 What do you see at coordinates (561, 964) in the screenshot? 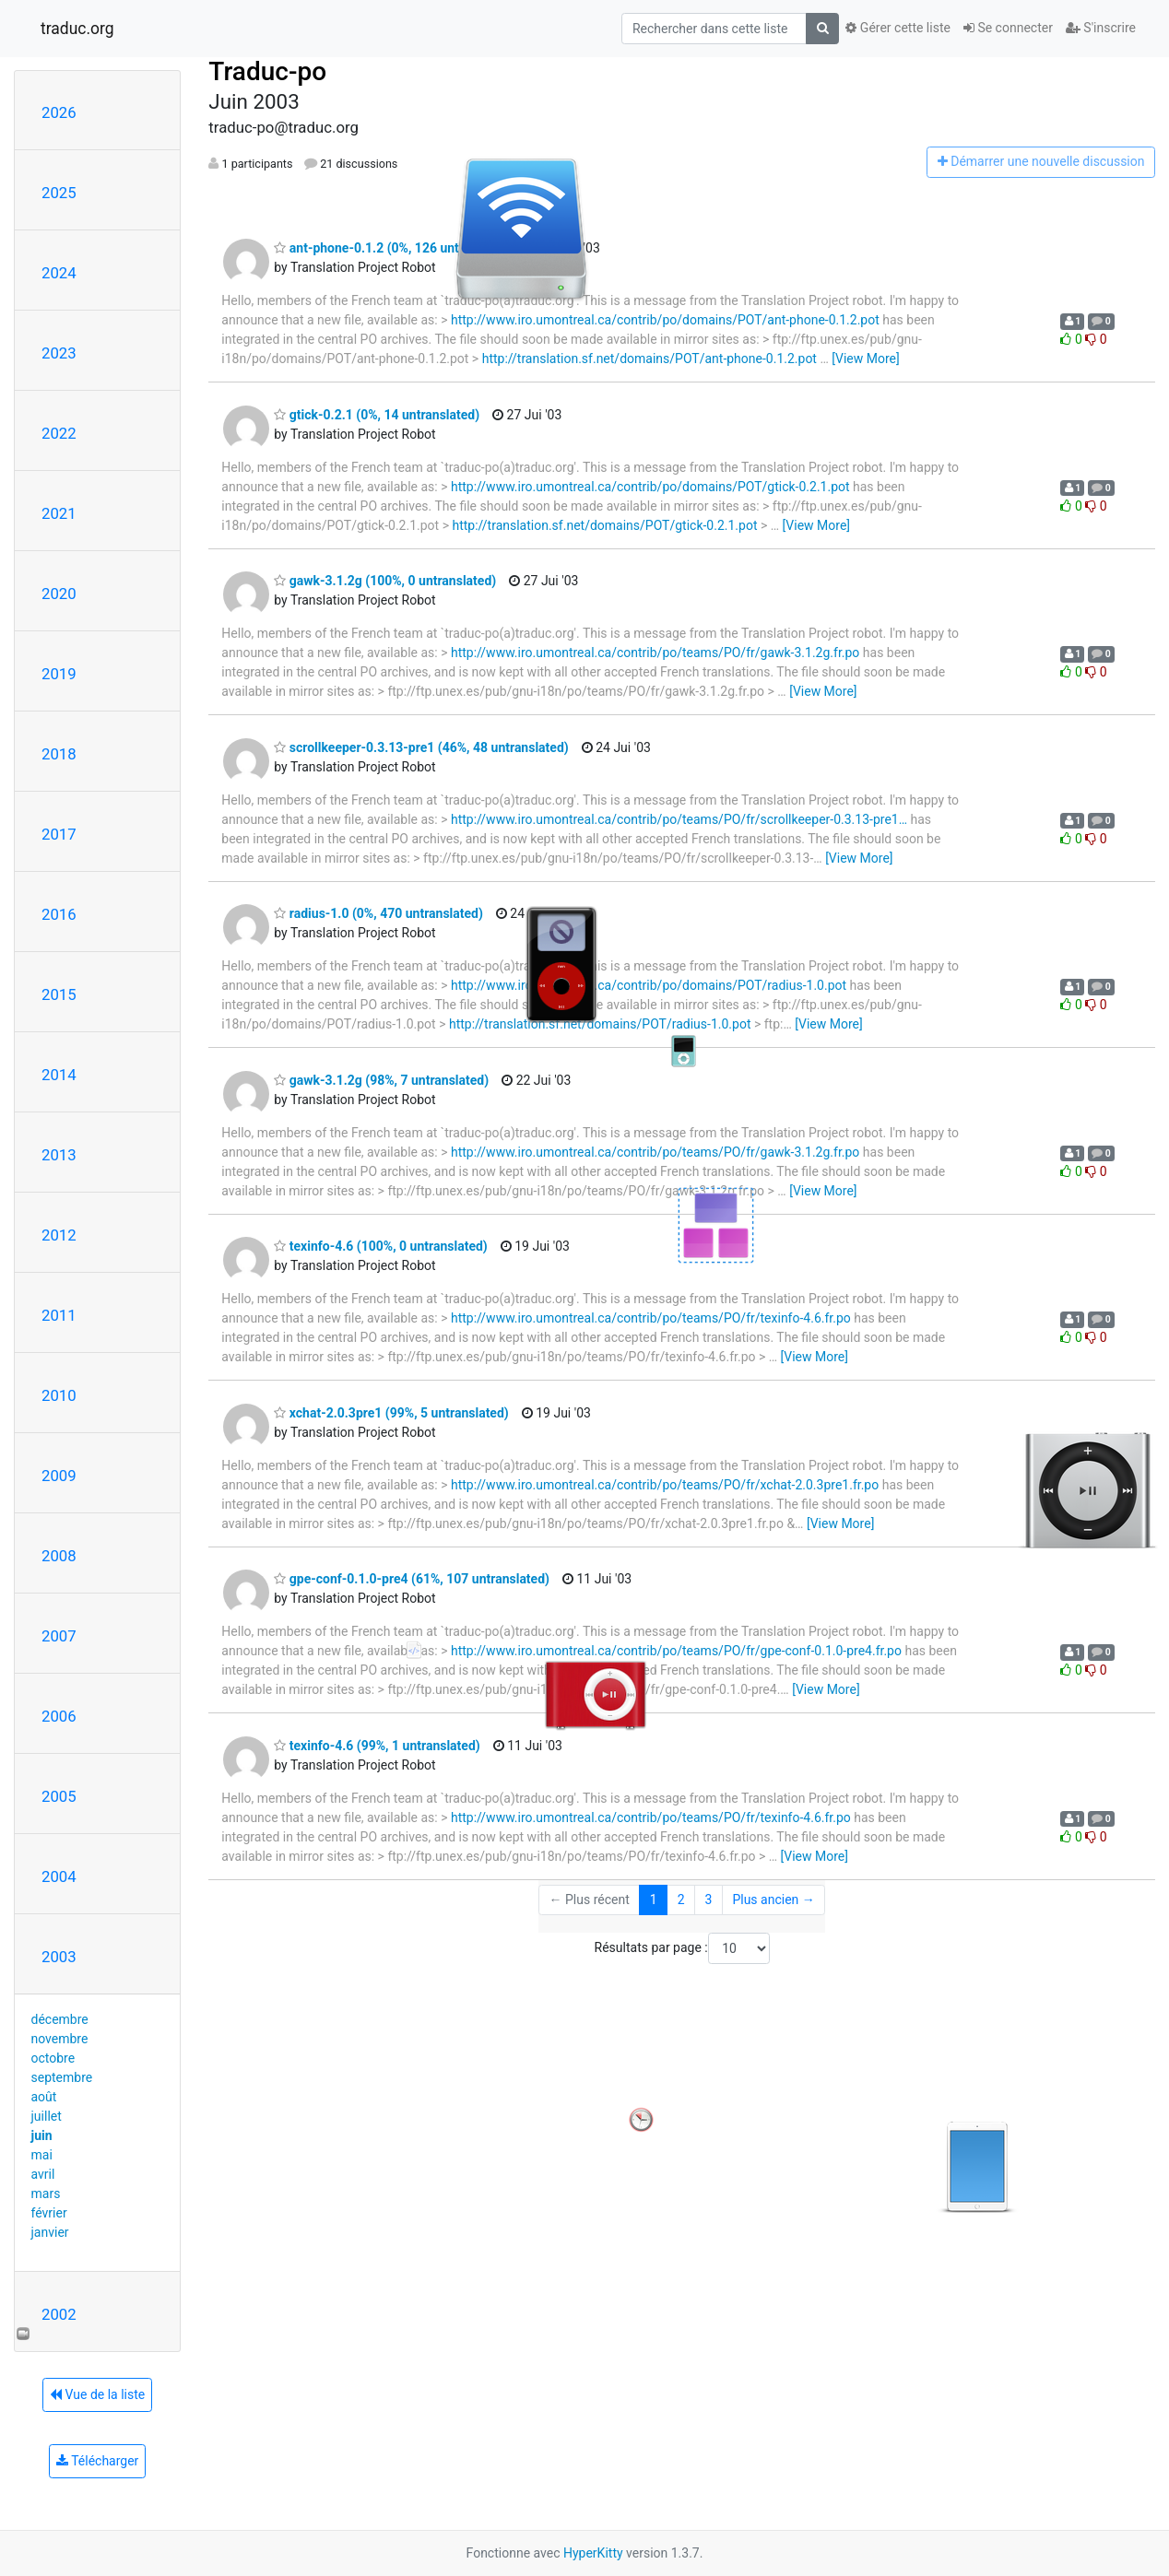
I see `iPod device with sync disabled or unavailable` at bounding box center [561, 964].